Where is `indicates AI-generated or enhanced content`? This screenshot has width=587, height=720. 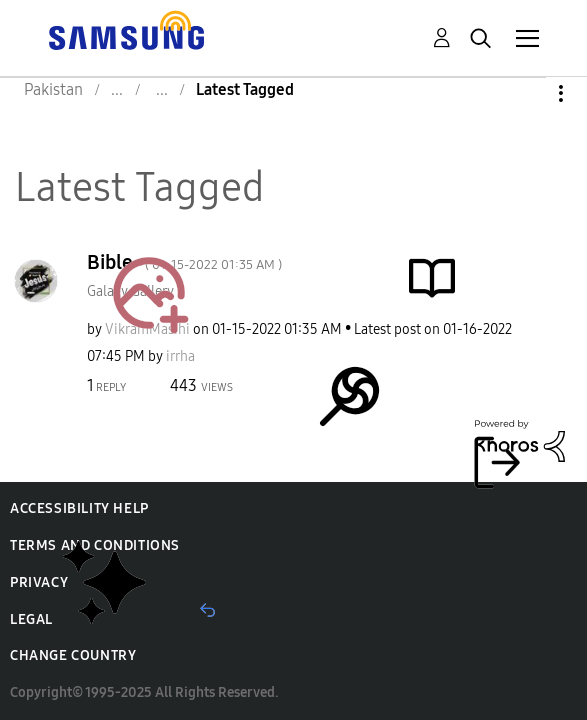 indicates AI-generated or enhanced content is located at coordinates (104, 582).